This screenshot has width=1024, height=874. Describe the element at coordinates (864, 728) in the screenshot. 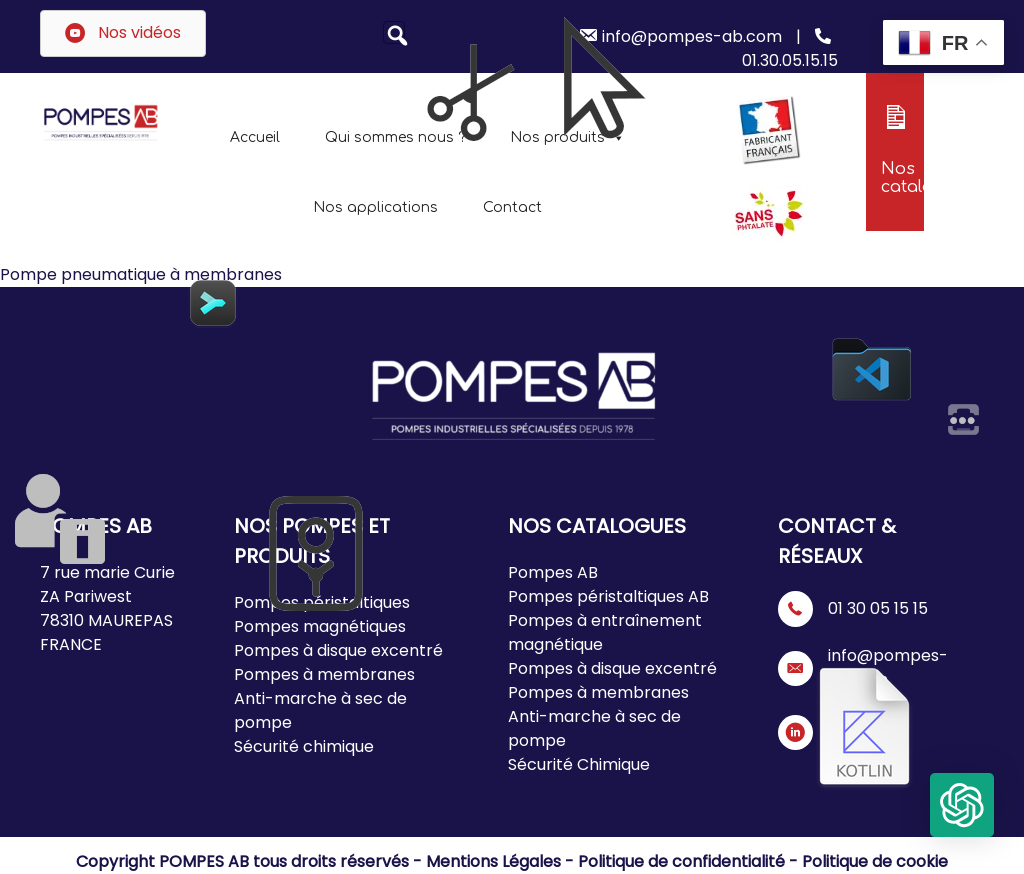

I see `a kotlin source code file` at that location.